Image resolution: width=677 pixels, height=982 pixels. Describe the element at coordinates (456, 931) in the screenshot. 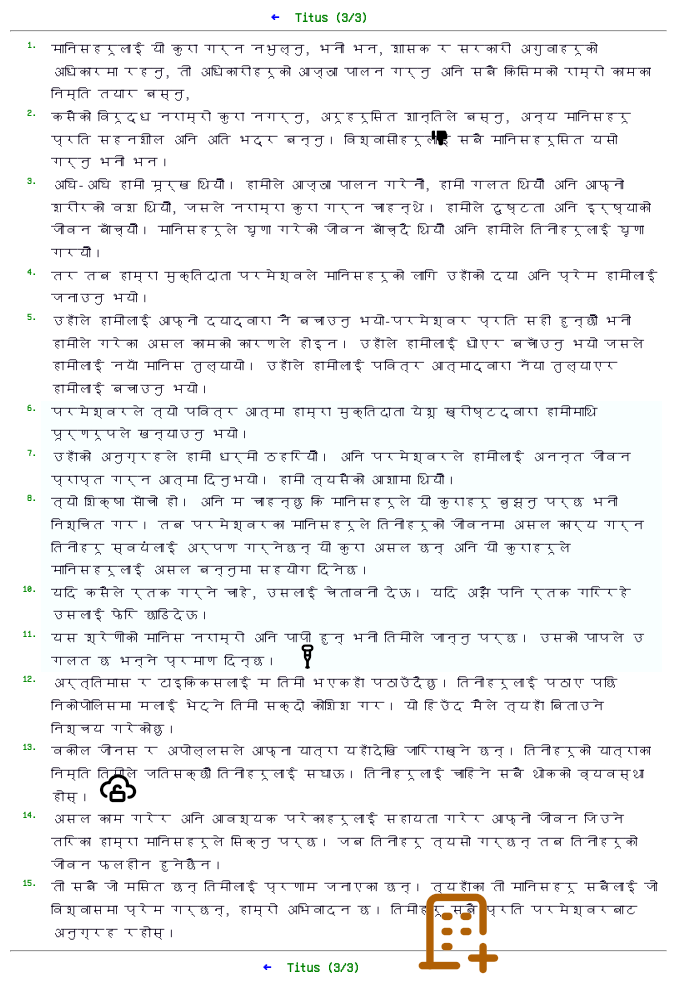

I see `add a new building or property` at that location.